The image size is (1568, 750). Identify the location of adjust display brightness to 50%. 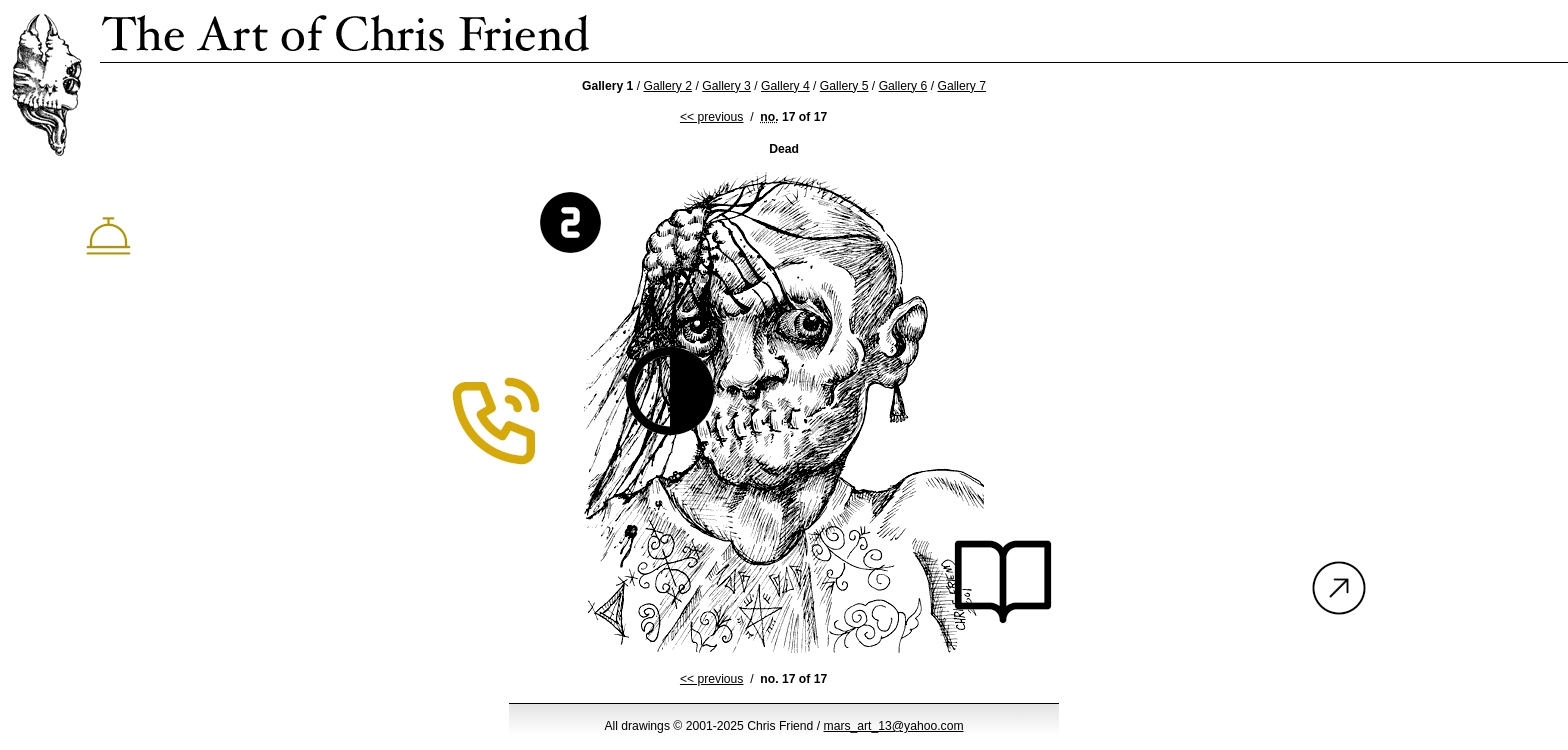
(670, 391).